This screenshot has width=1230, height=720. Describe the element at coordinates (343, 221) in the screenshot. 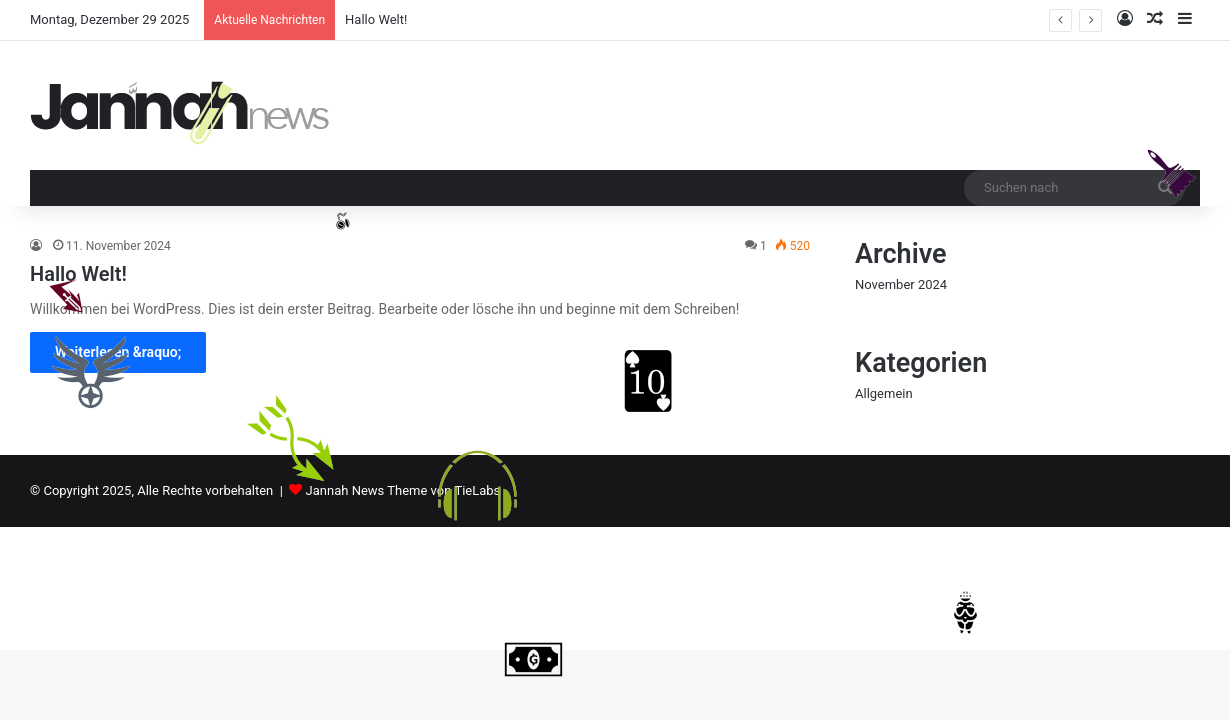

I see `view elapsed game time or timer` at that location.